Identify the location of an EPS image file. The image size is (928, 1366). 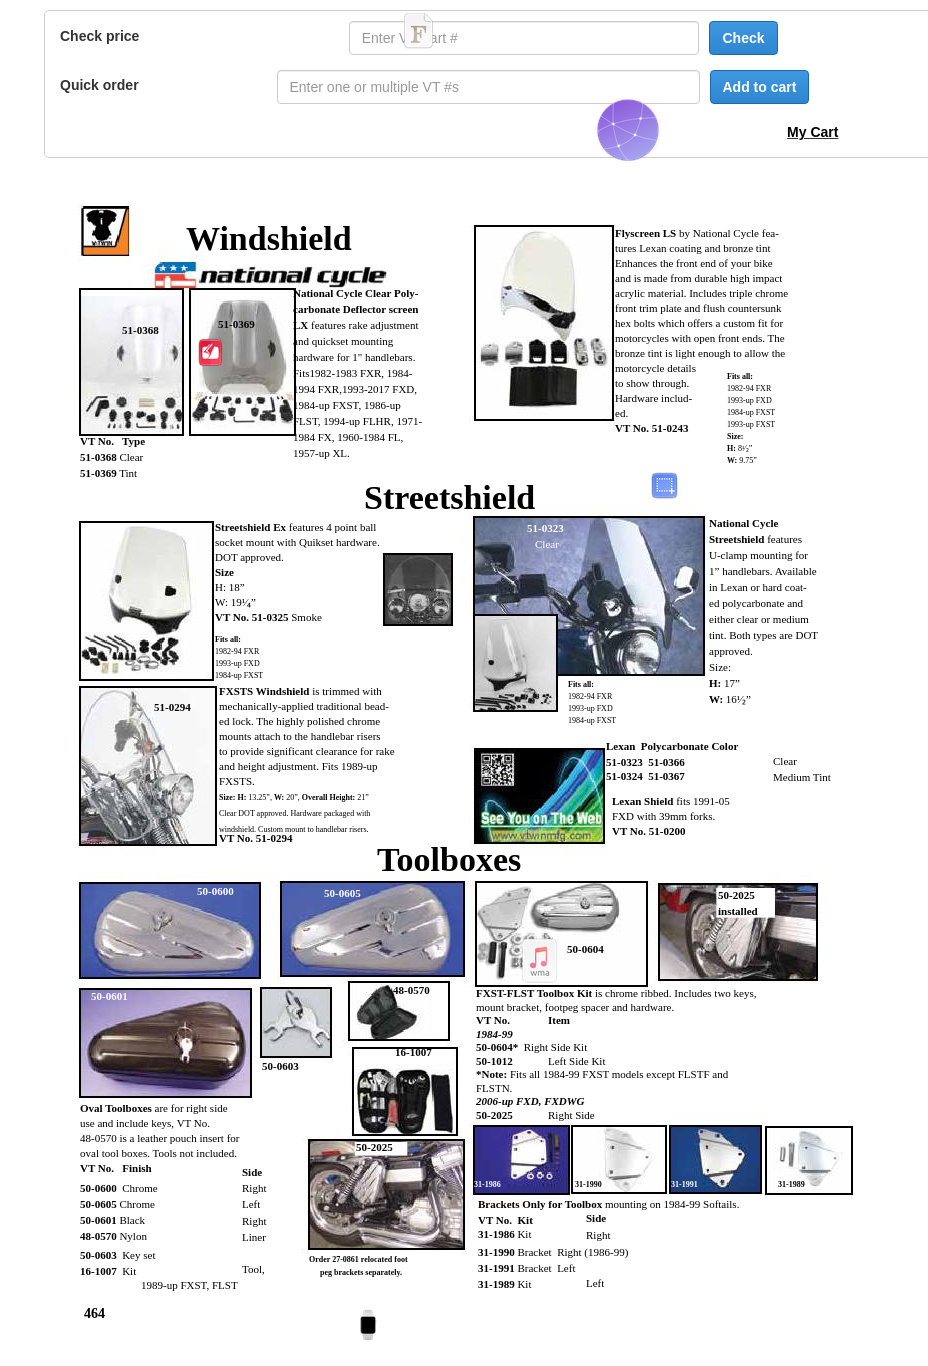
(210, 352).